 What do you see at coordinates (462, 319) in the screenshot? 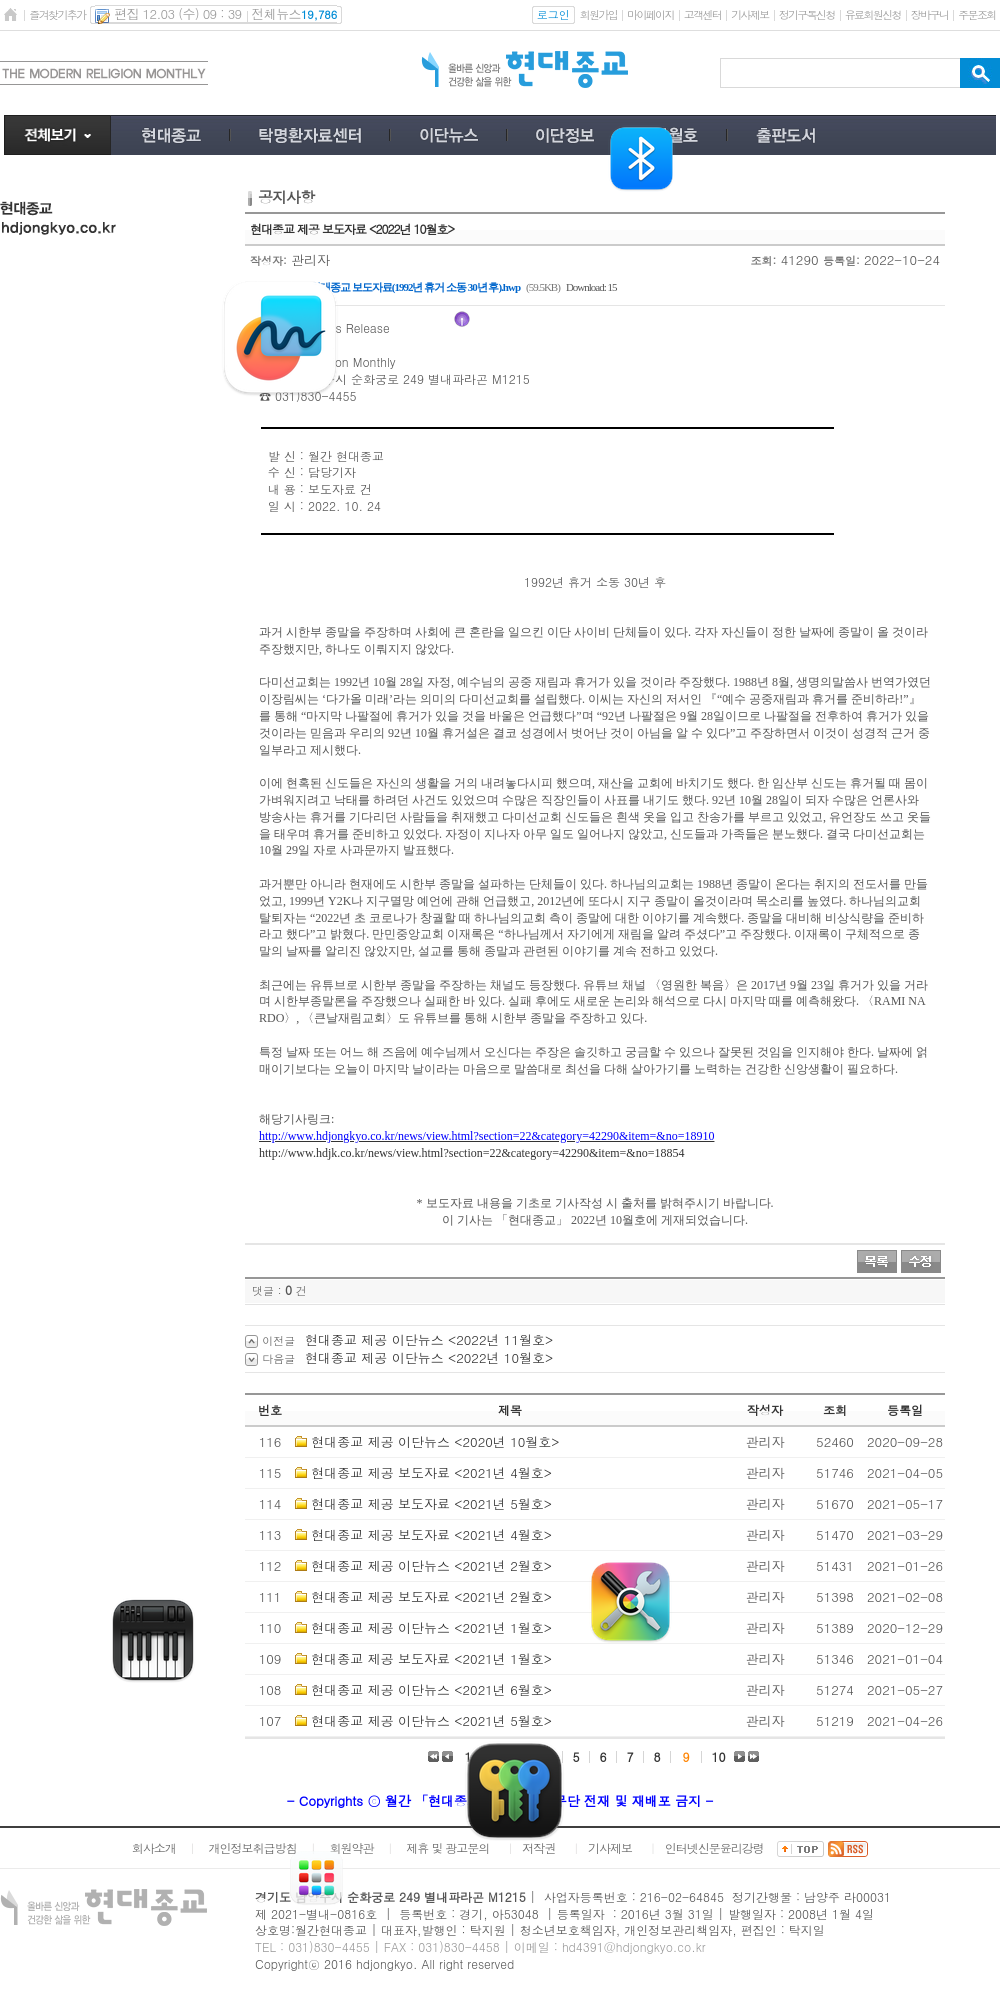
I see `open the podcasts app` at bounding box center [462, 319].